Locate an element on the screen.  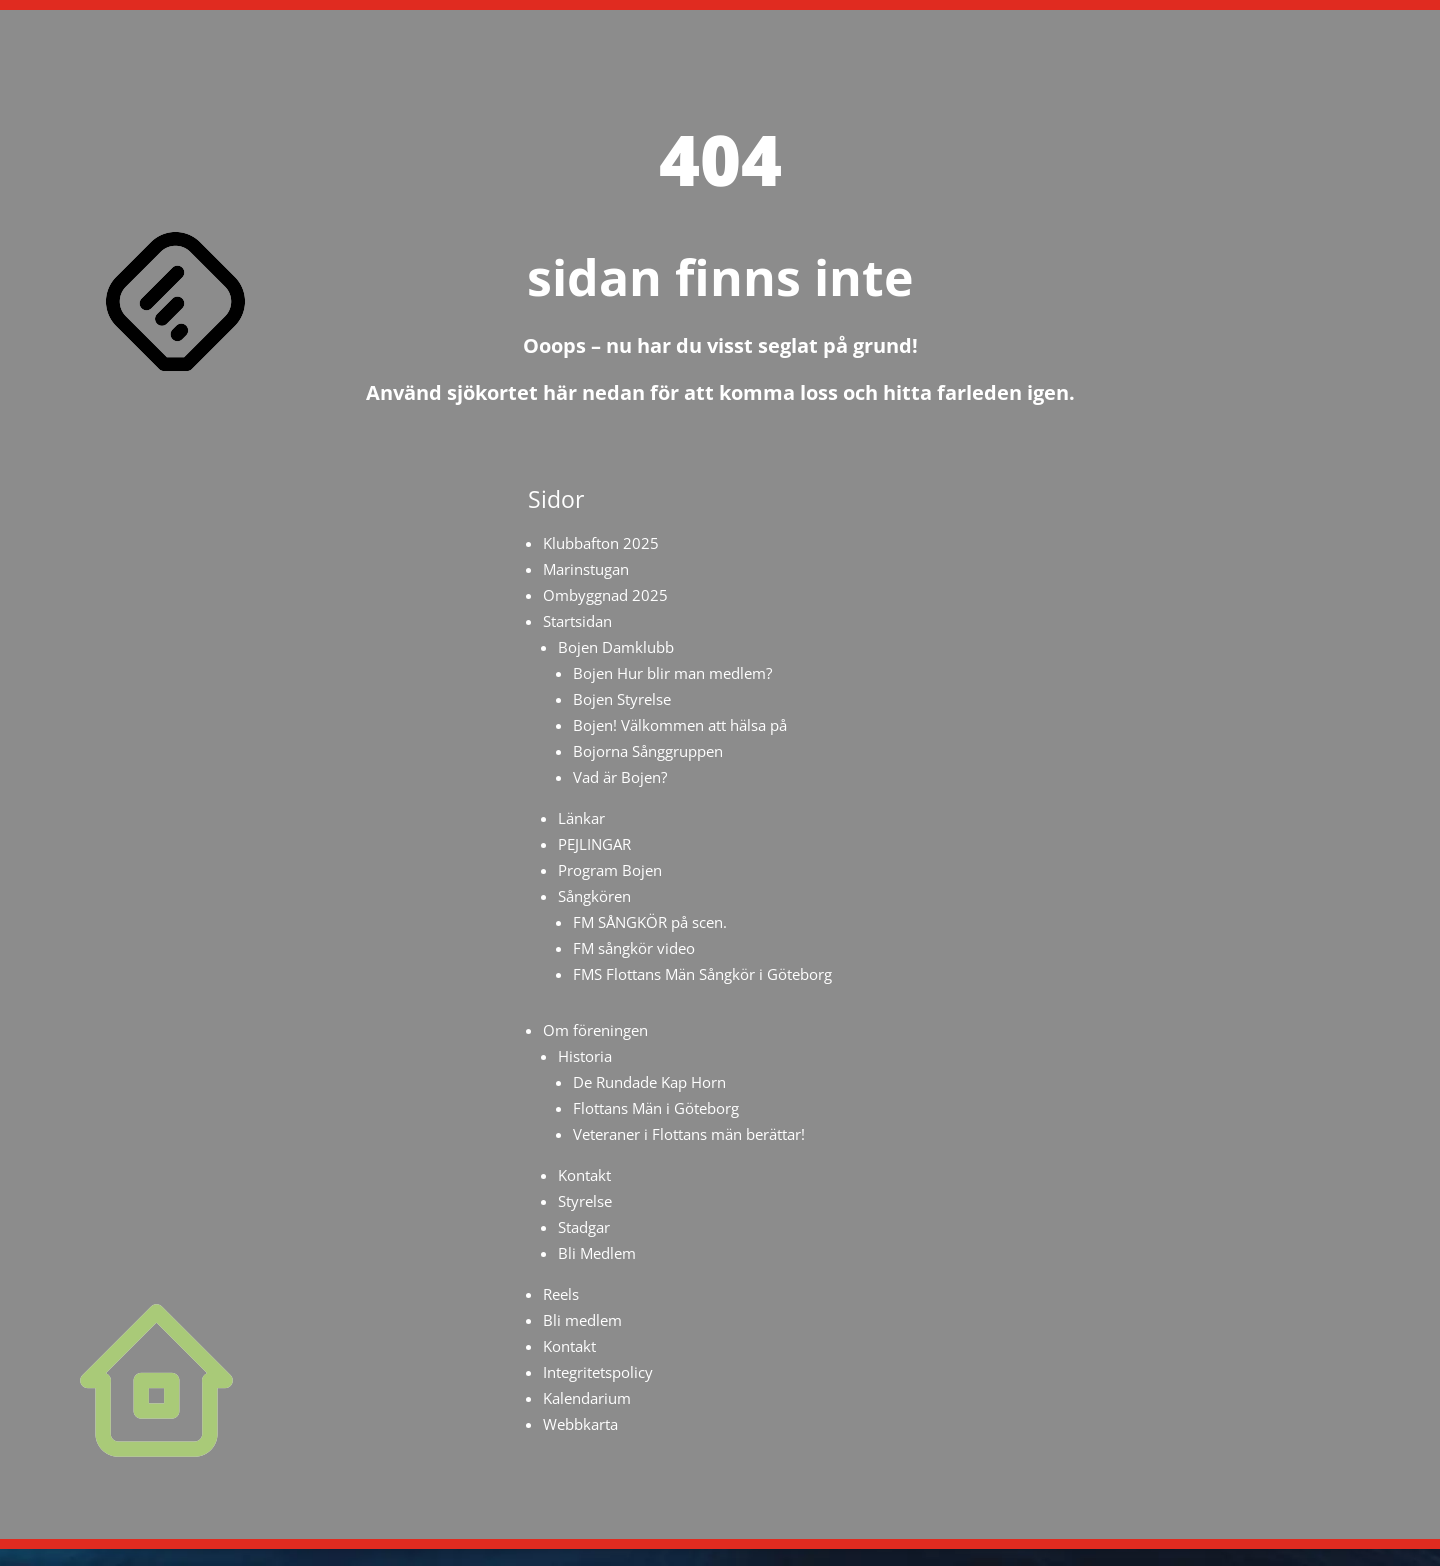
navigate to home screen is located at coordinates (156, 1380).